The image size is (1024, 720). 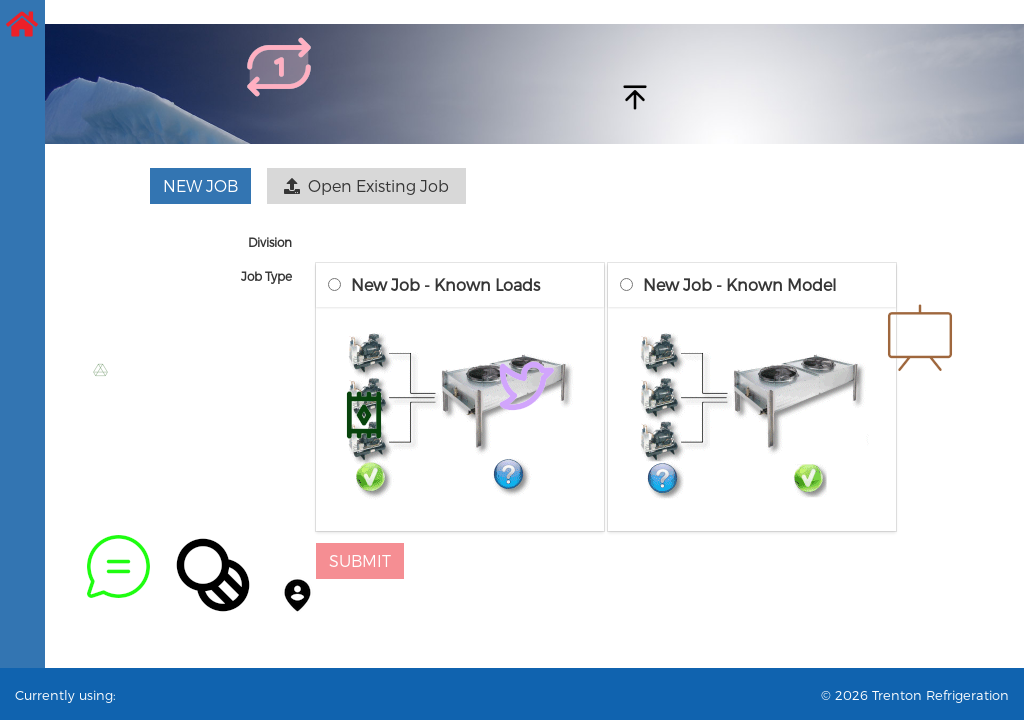 I want to click on share to twitter, so click(x=524, y=384).